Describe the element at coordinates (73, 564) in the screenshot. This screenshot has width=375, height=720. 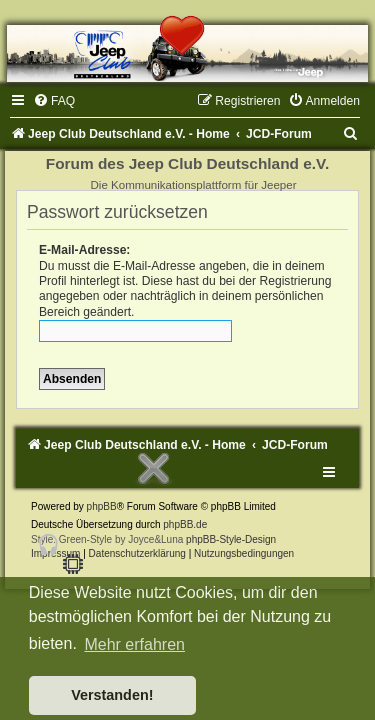
I see `access hardware or processor settings` at that location.